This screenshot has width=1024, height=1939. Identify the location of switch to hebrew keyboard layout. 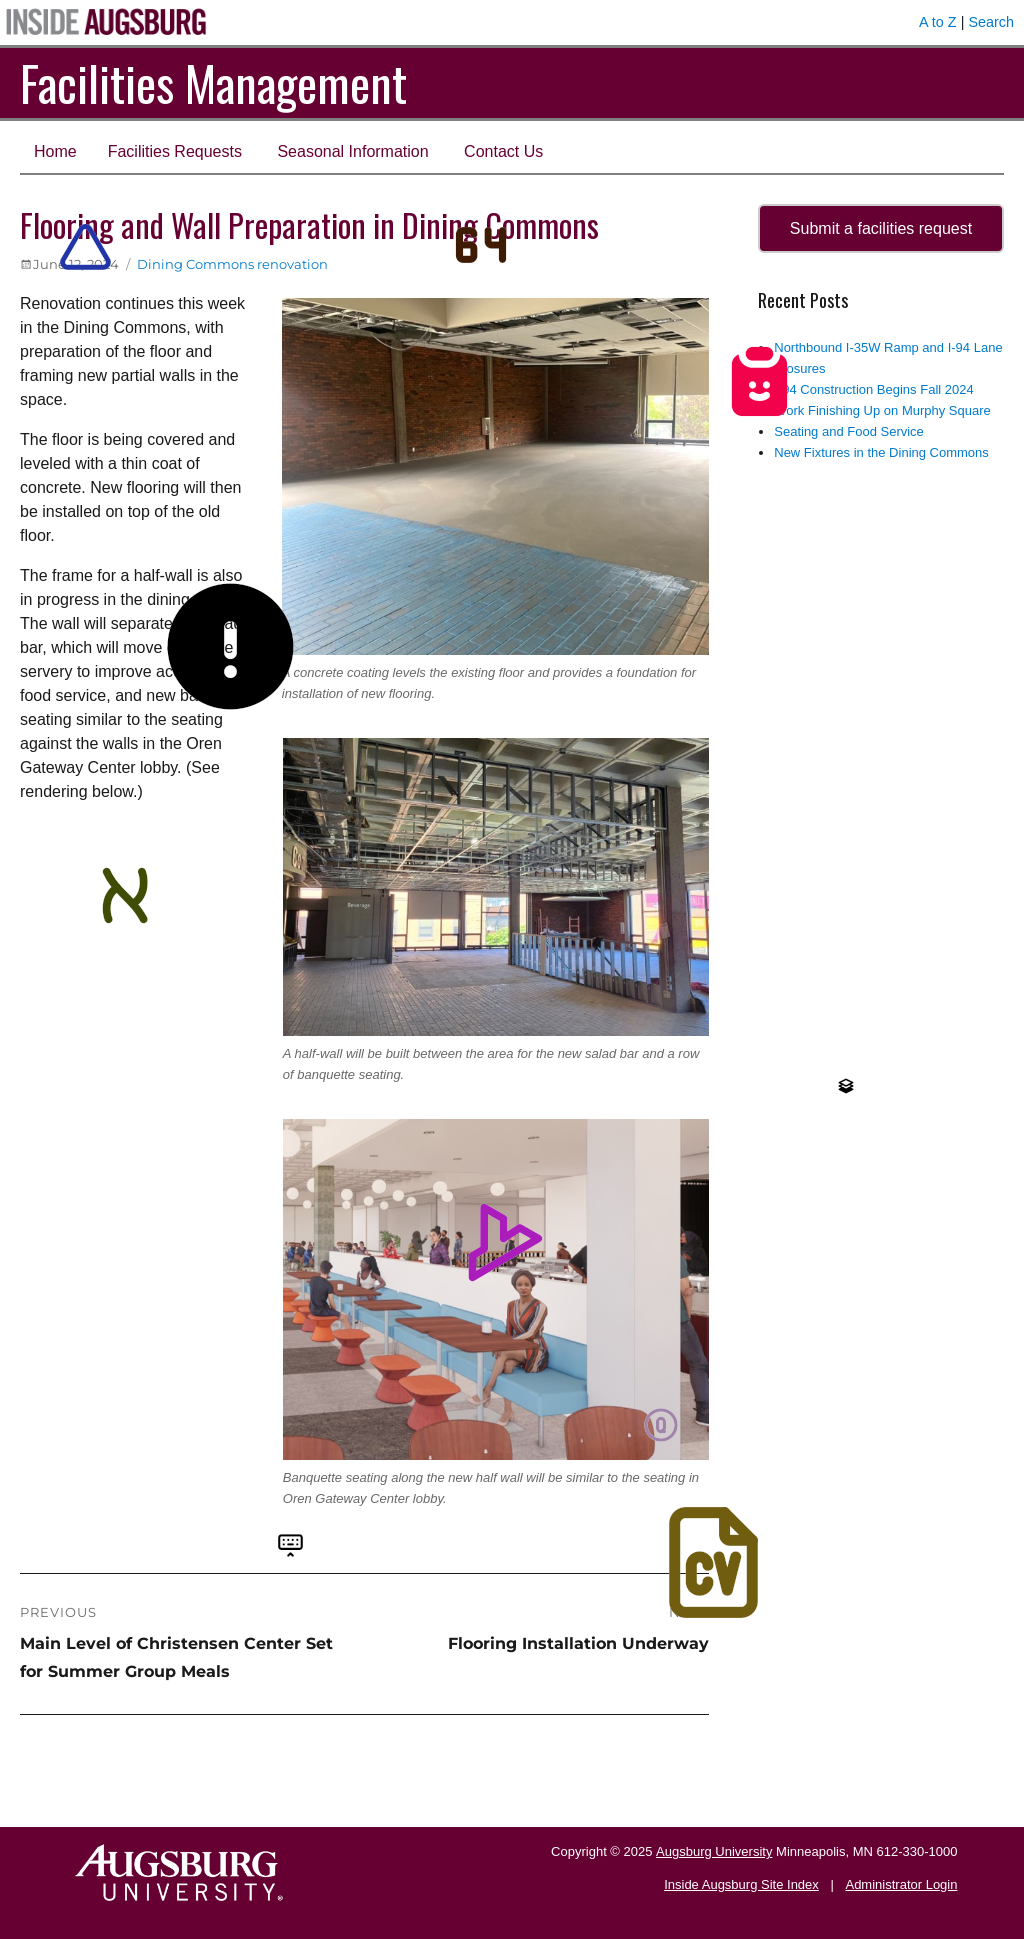
(126, 895).